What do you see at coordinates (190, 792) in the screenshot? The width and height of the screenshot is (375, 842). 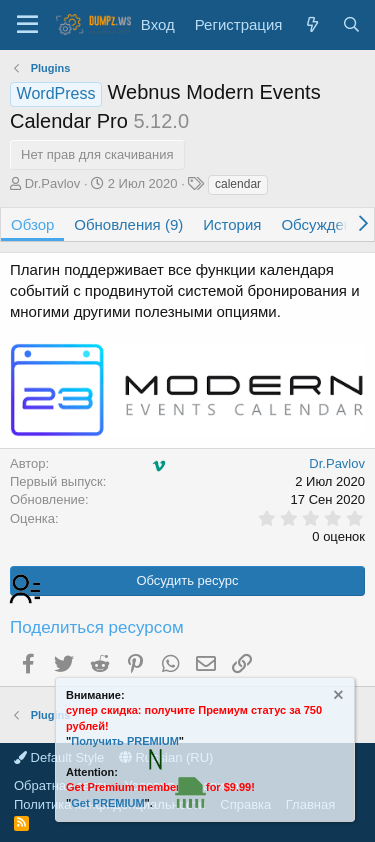 I see `permanently delete or shred a document` at bounding box center [190, 792].